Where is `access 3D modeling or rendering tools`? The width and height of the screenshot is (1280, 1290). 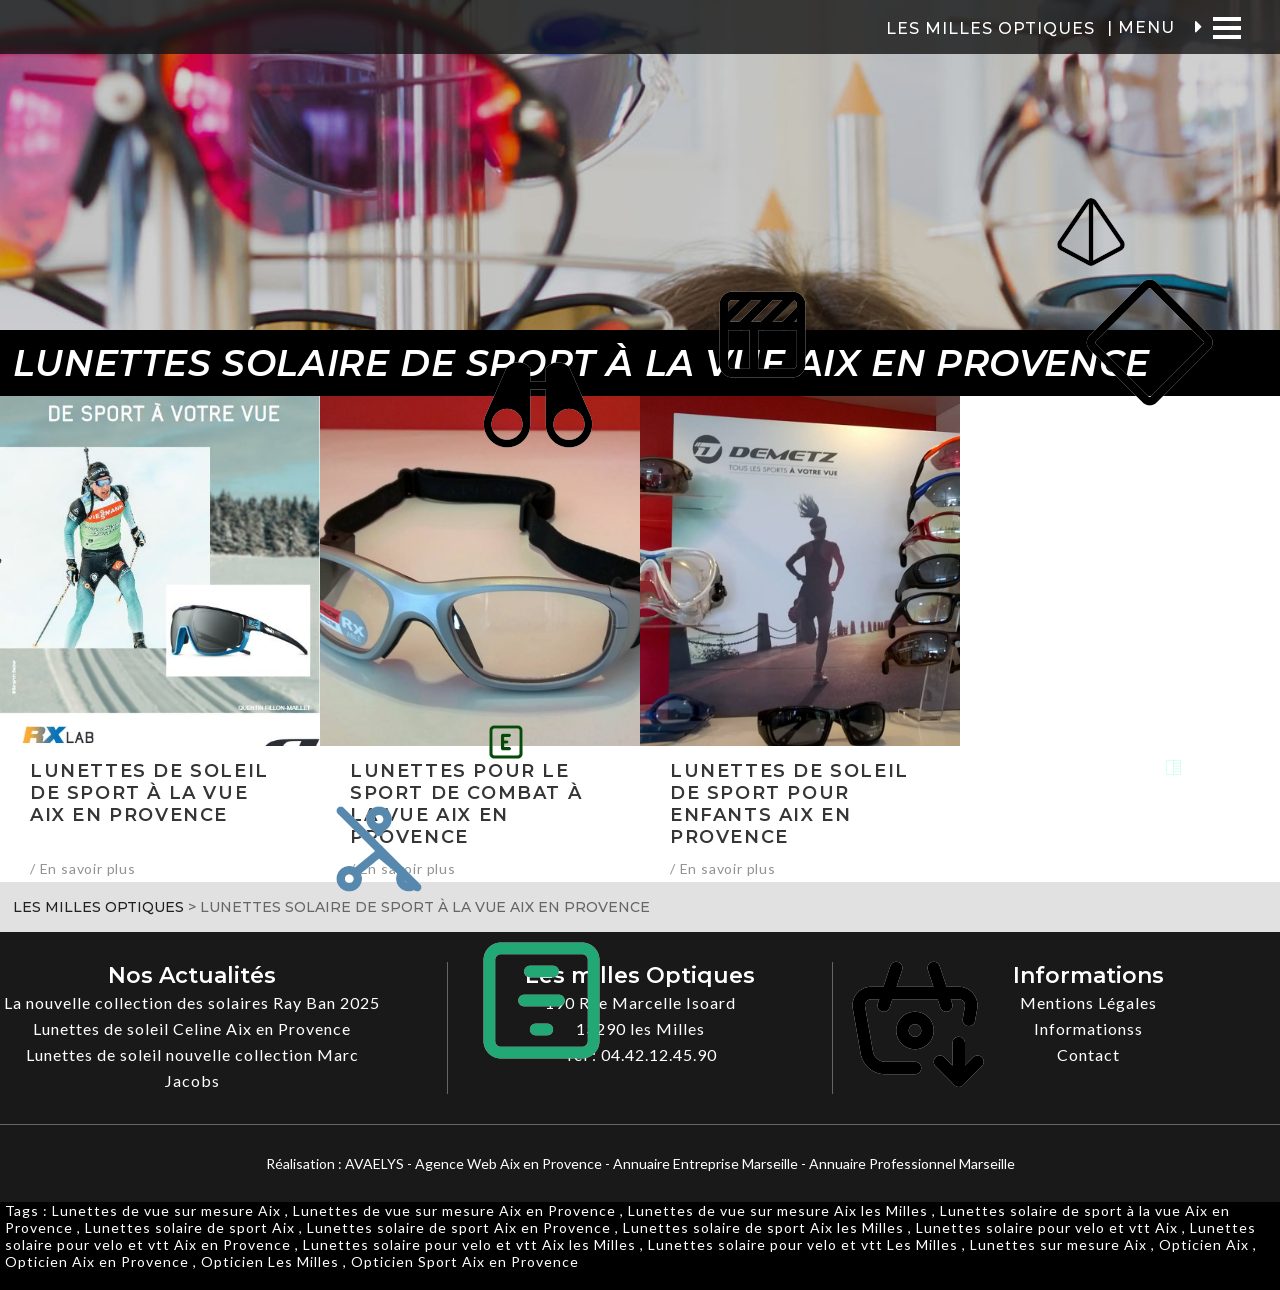
access 3D modeling or rendering tools is located at coordinates (1091, 232).